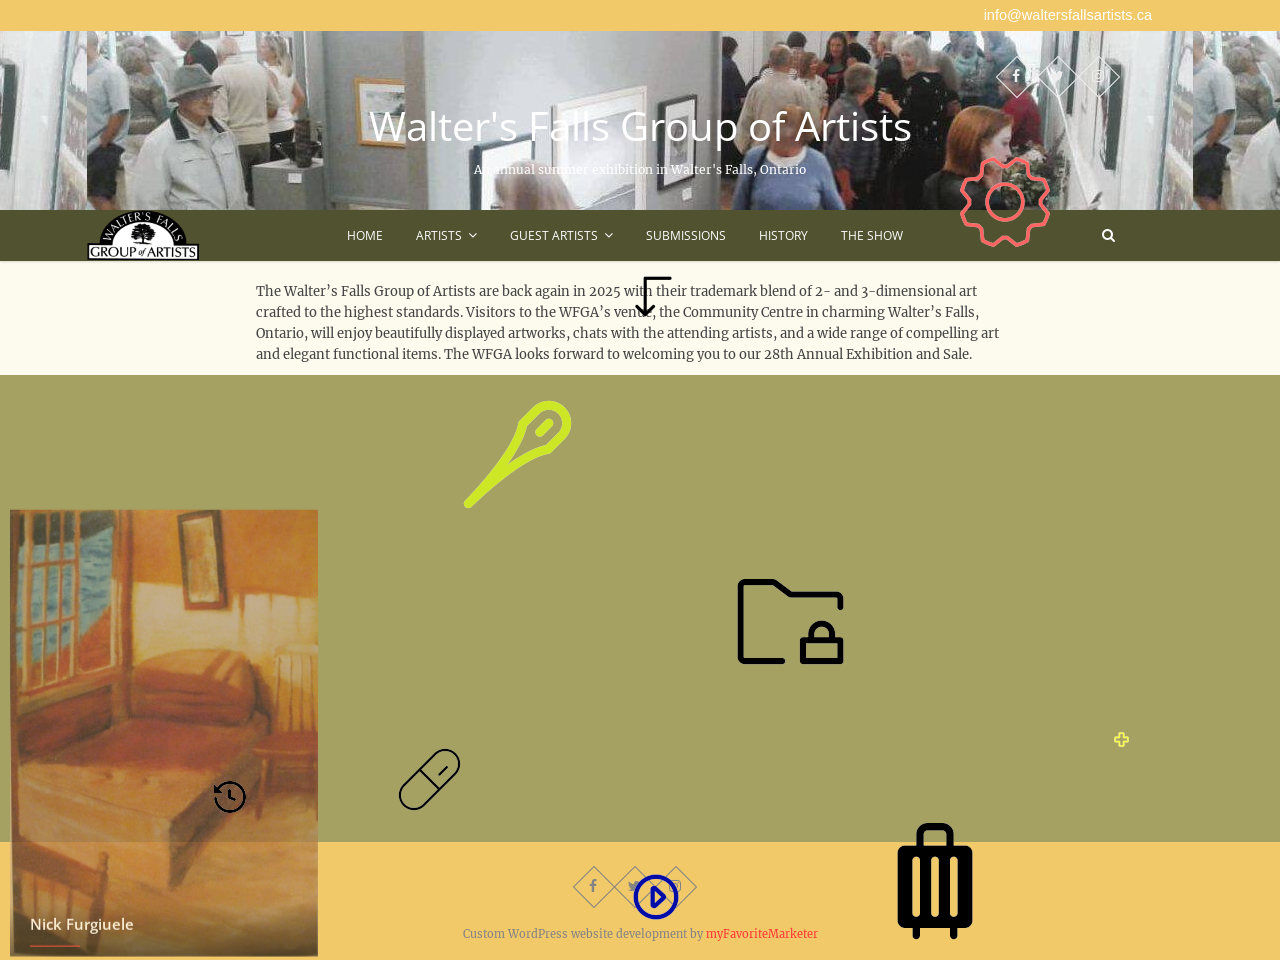 The image size is (1280, 960). I want to click on play media or video content, so click(656, 897).